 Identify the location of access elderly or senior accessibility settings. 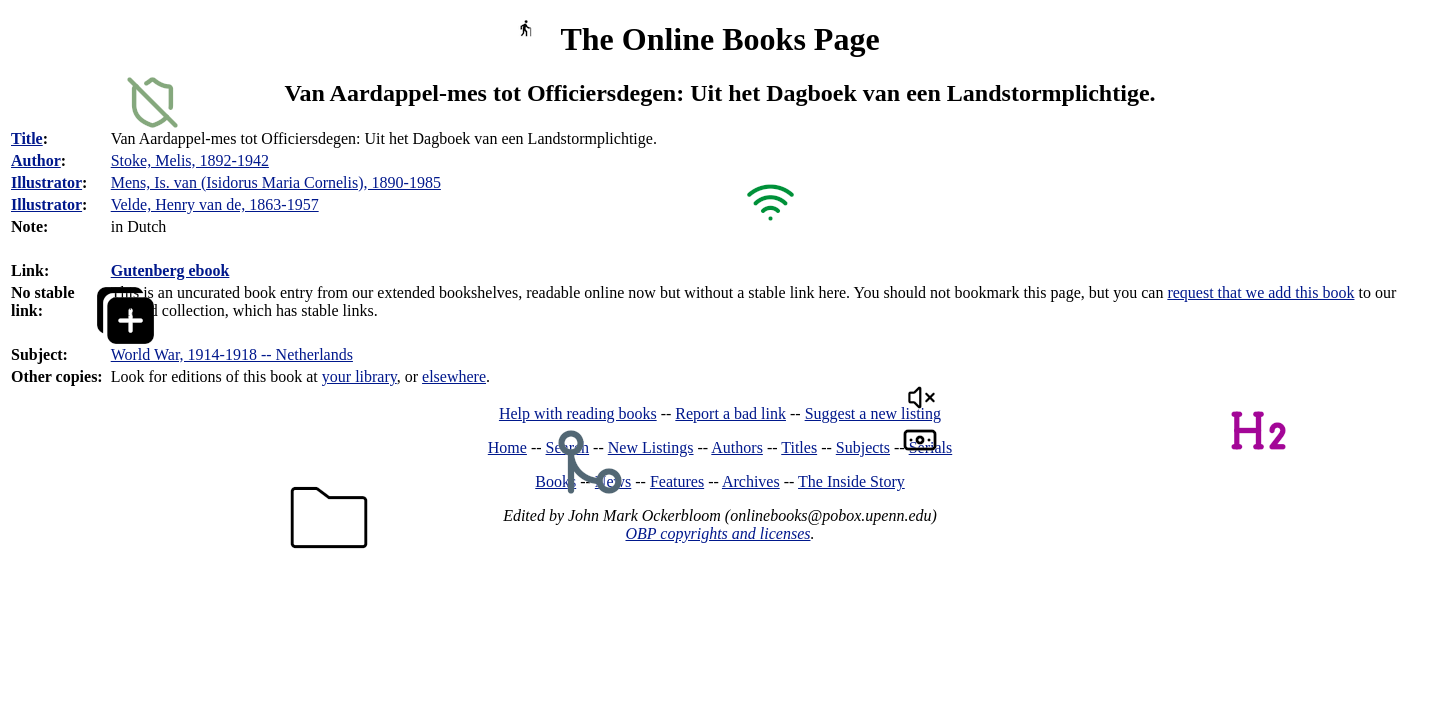
(525, 28).